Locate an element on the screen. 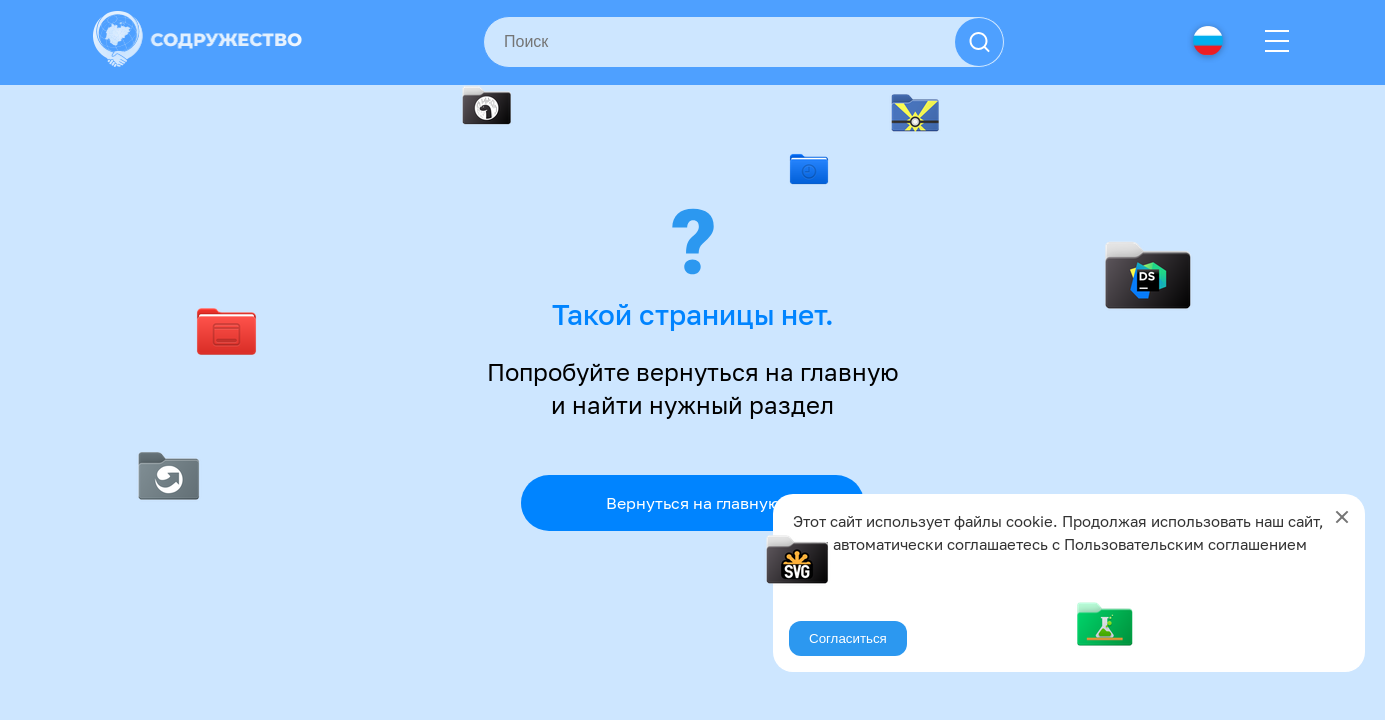 The width and height of the screenshot is (1385, 720). open pokémon quick ball themed folder is located at coordinates (915, 114).